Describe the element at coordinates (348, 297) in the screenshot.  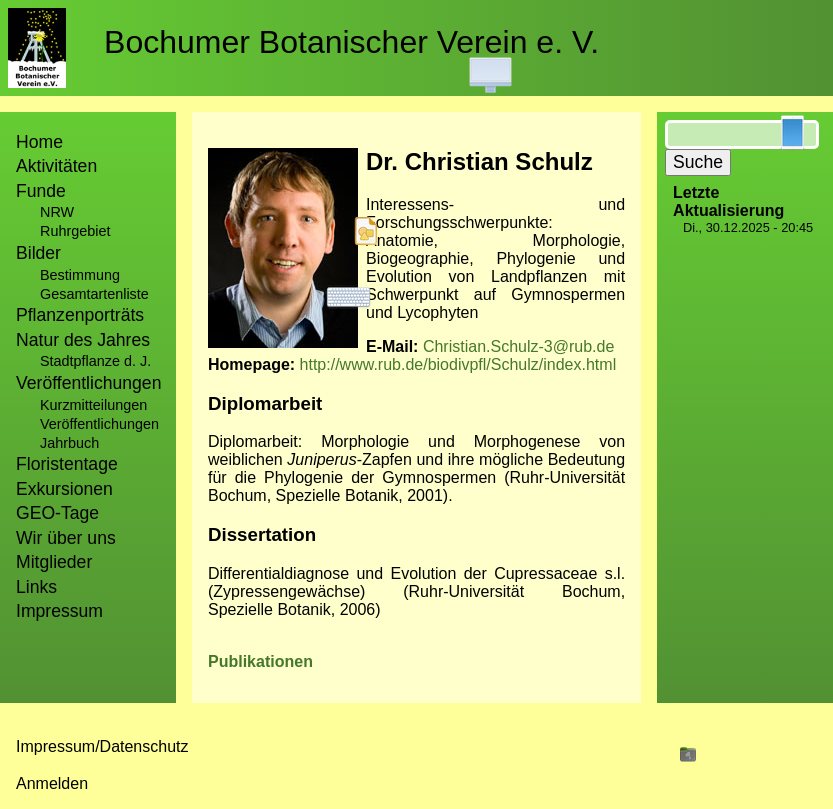
I see `indicates keyboard connected via bluetooth` at that location.